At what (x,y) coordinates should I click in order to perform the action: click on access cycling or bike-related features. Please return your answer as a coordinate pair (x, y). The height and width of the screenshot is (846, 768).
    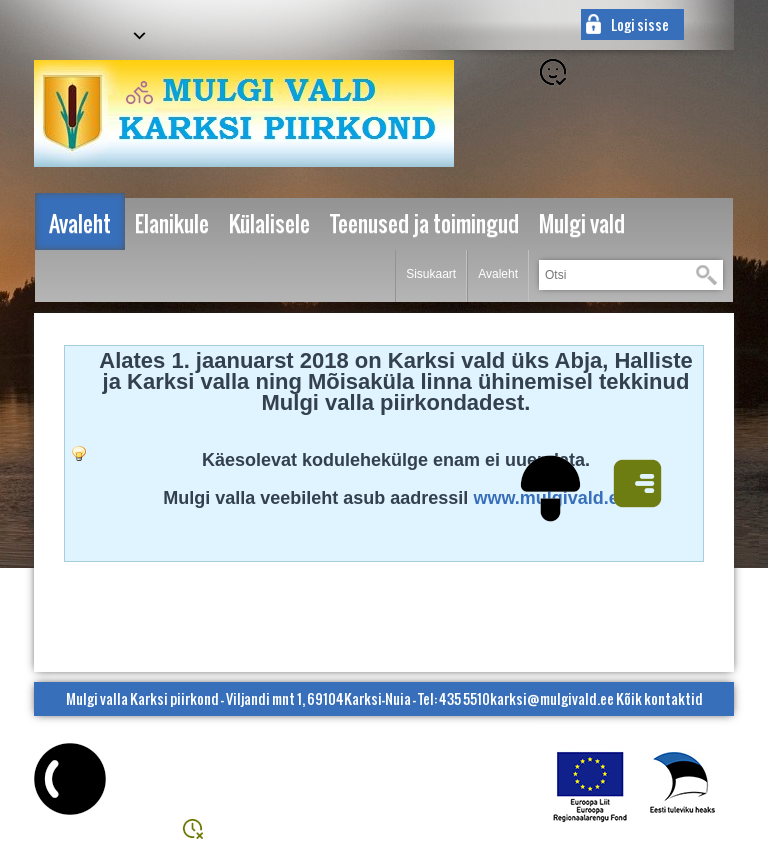
    Looking at the image, I should click on (139, 93).